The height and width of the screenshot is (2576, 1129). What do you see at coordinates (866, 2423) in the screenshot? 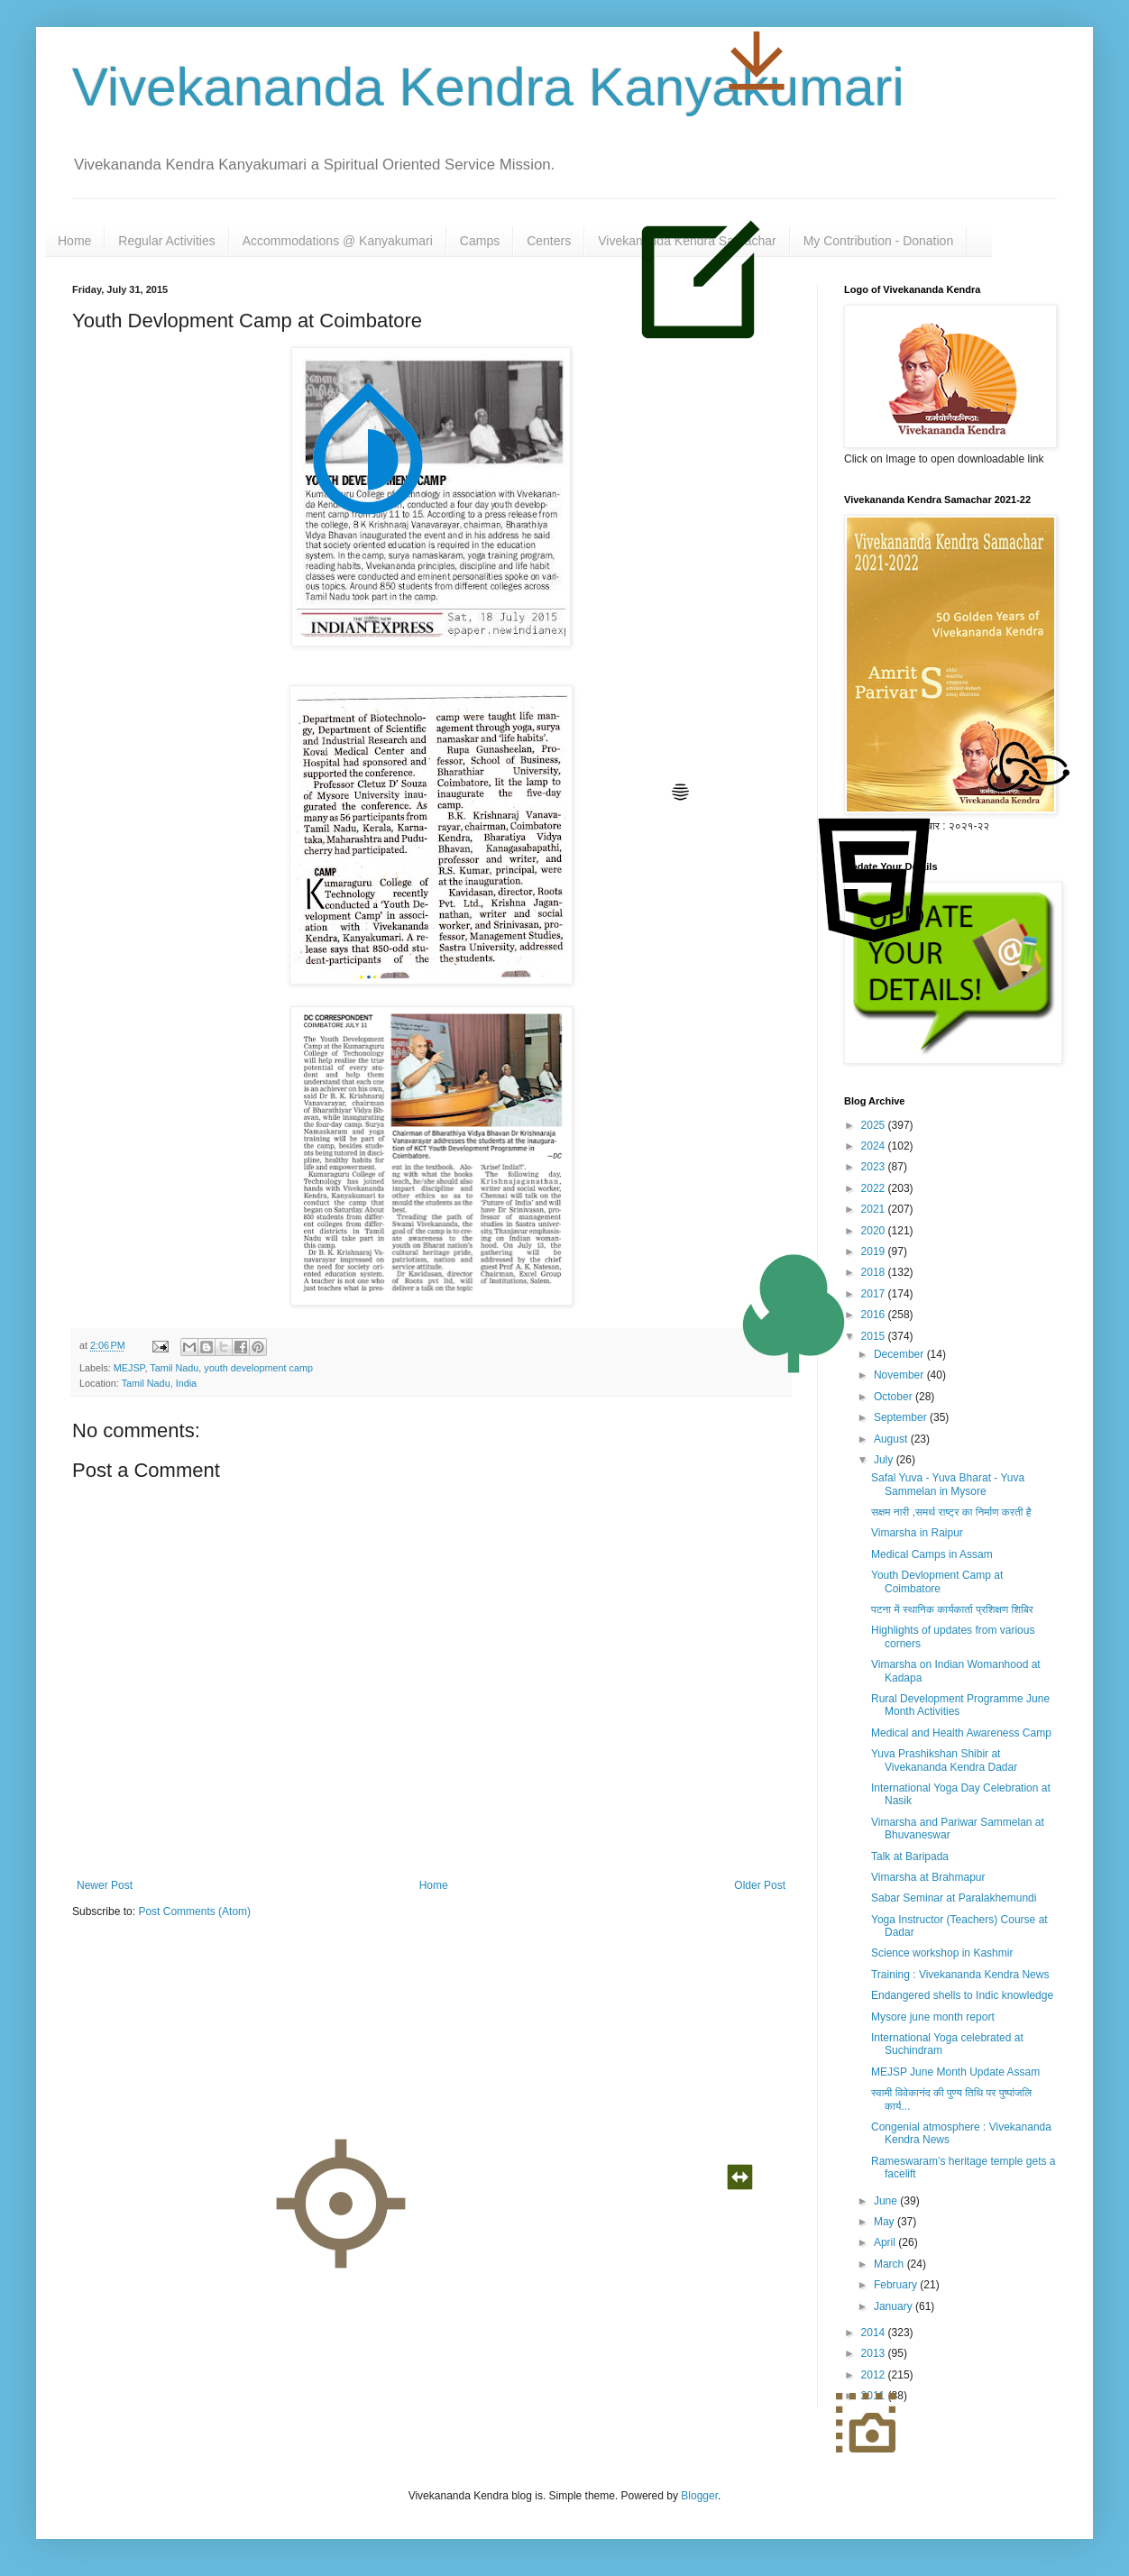
I see `capture a screenshot of the current screen` at bounding box center [866, 2423].